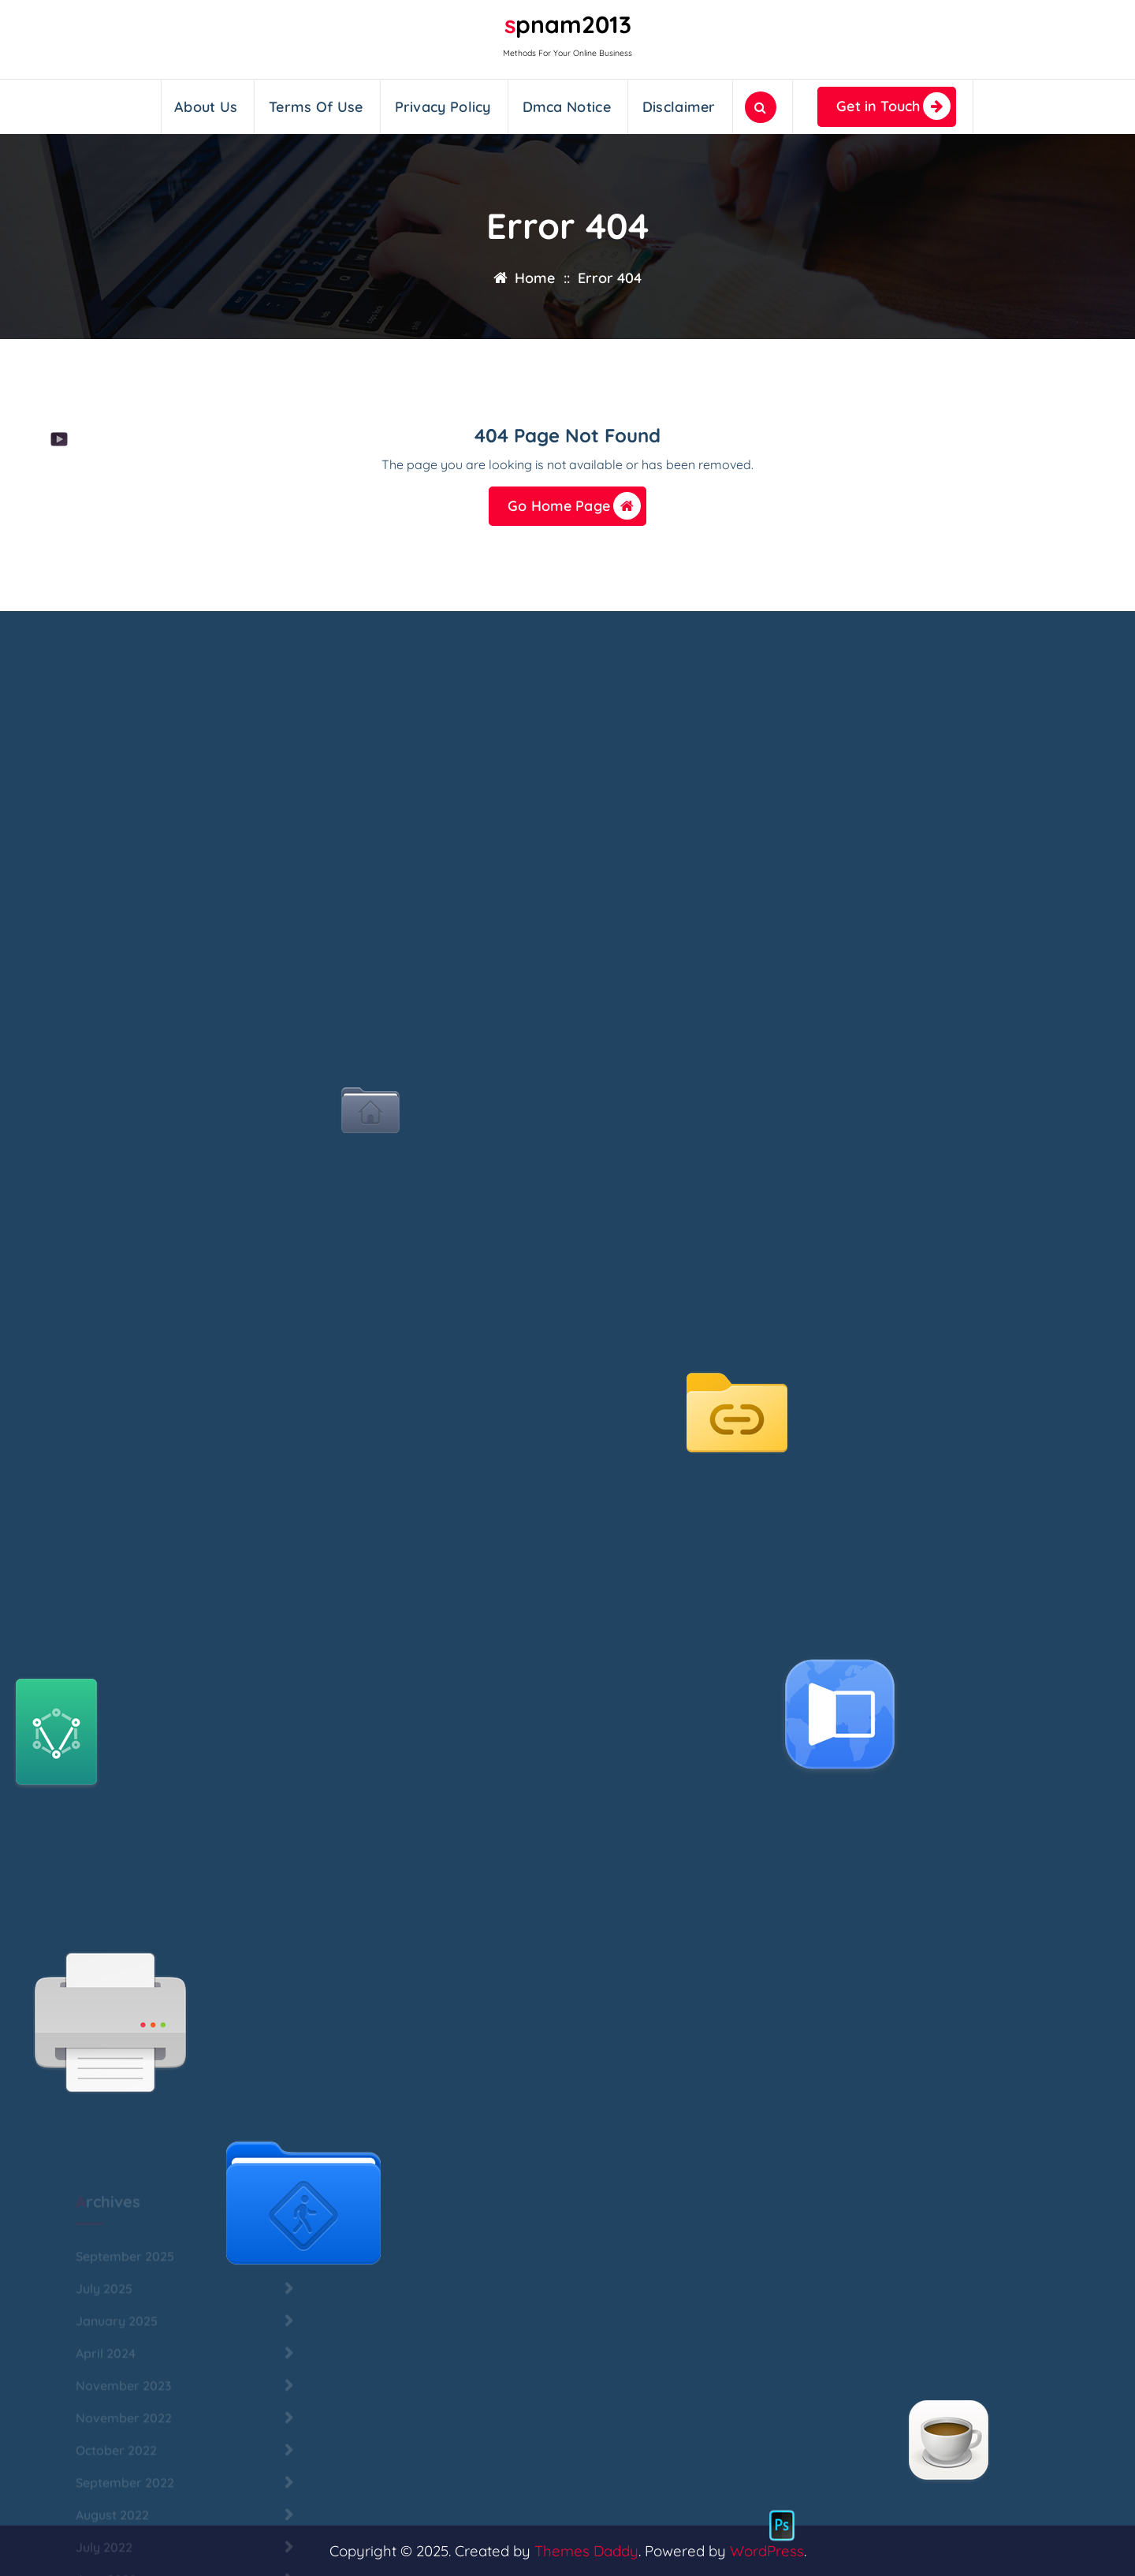 The height and width of the screenshot is (2576, 1135). Describe the element at coordinates (948, 2440) in the screenshot. I see `launch a java application` at that location.